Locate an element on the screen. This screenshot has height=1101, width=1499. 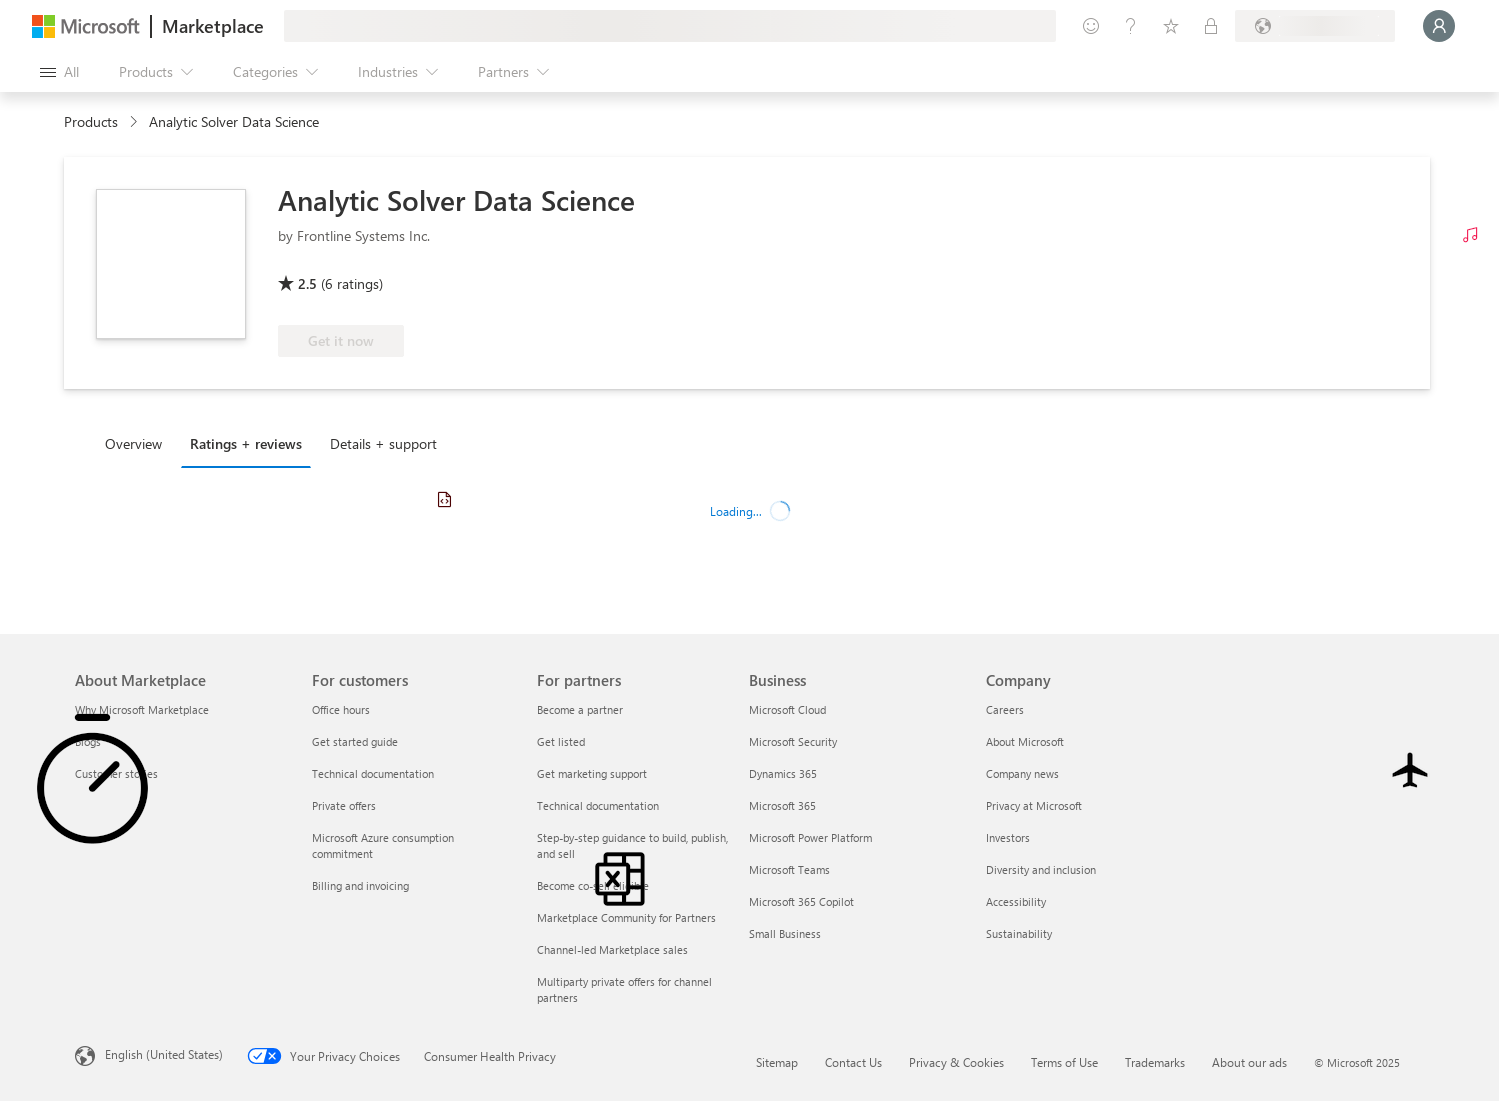
open microsoft excel is located at coordinates (622, 879).